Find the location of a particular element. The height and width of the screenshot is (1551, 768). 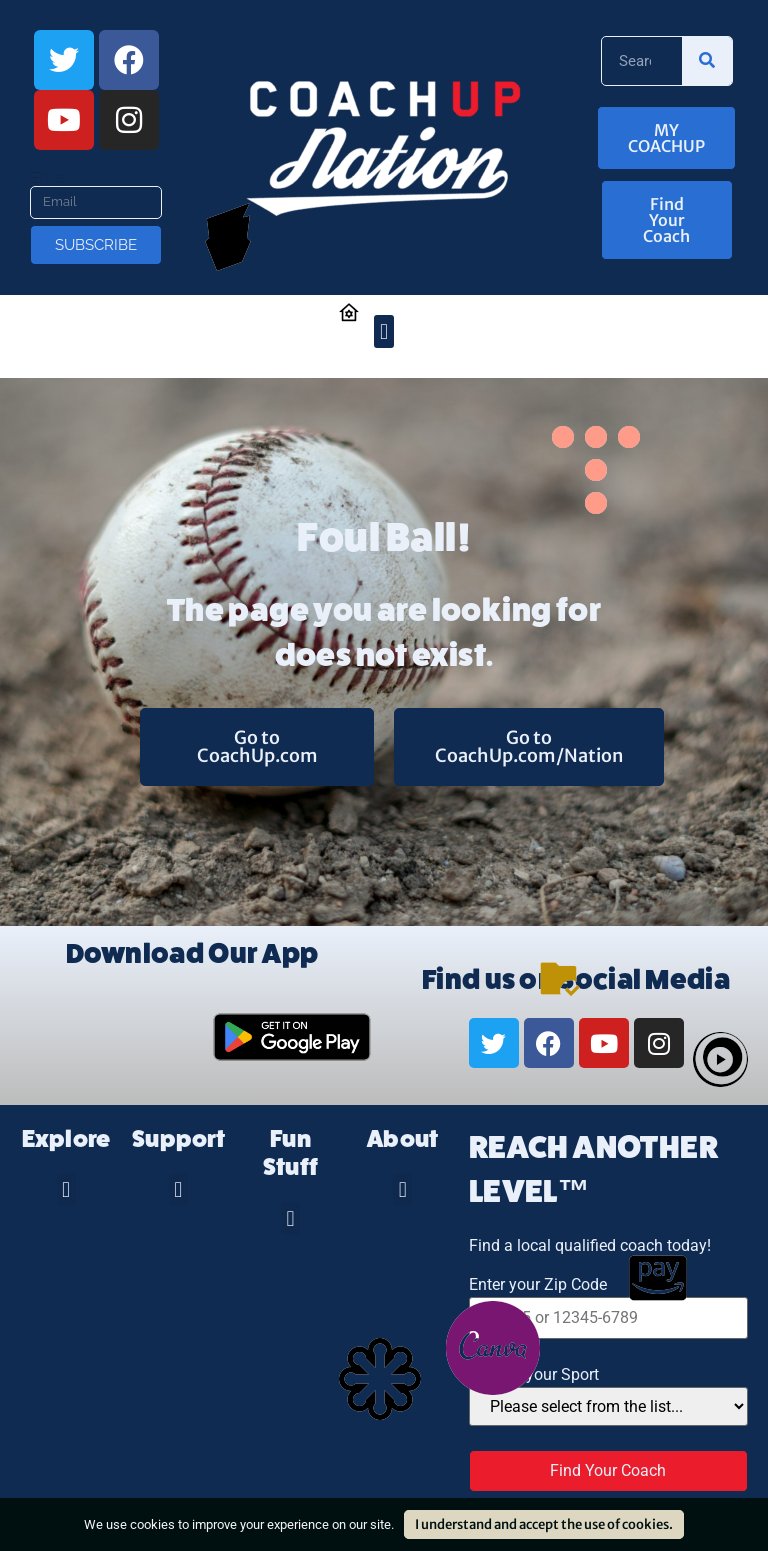

pay with amazon pay at checkout is located at coordinates (658, 1278).